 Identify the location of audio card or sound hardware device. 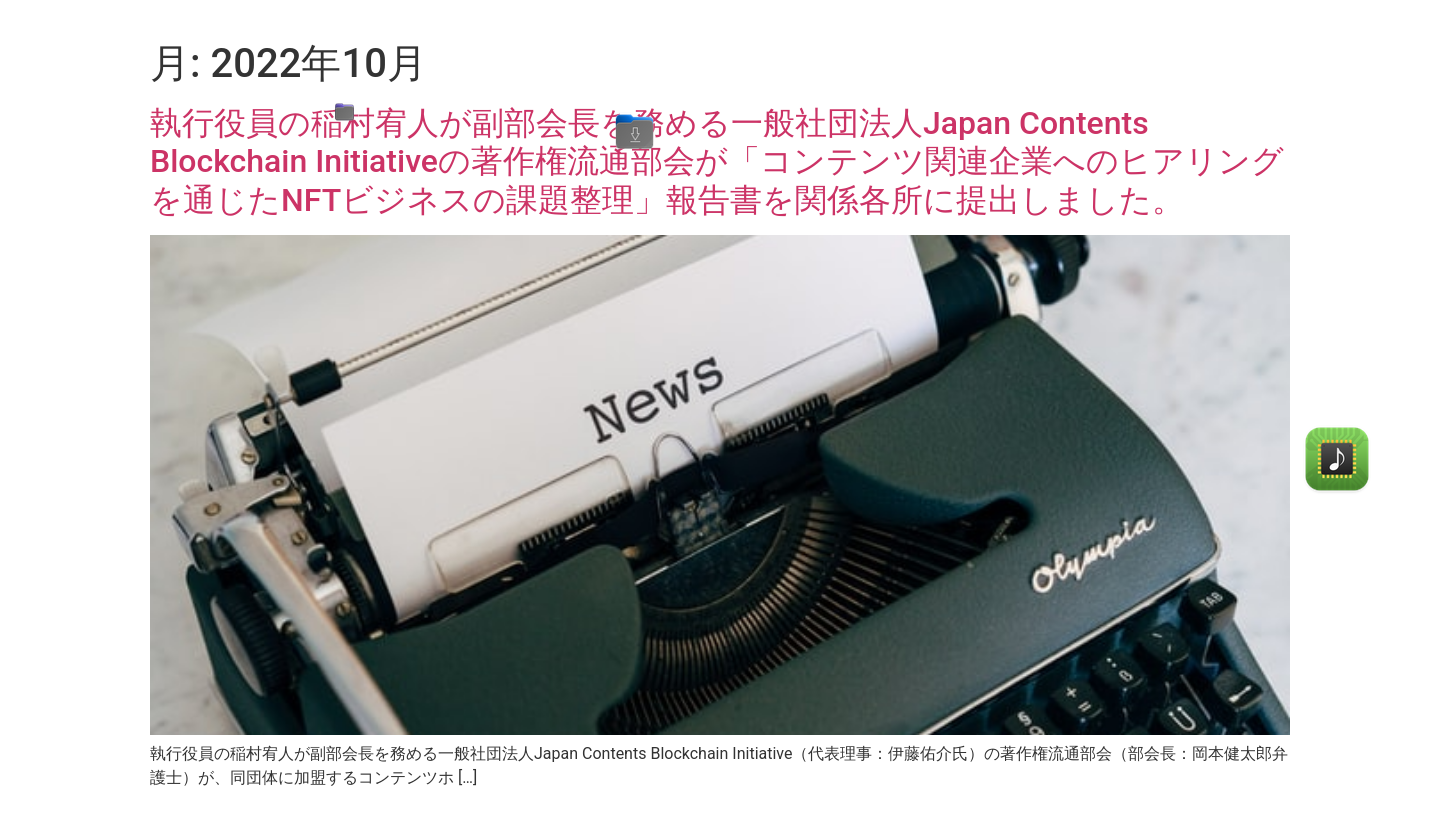
(1337, 459).